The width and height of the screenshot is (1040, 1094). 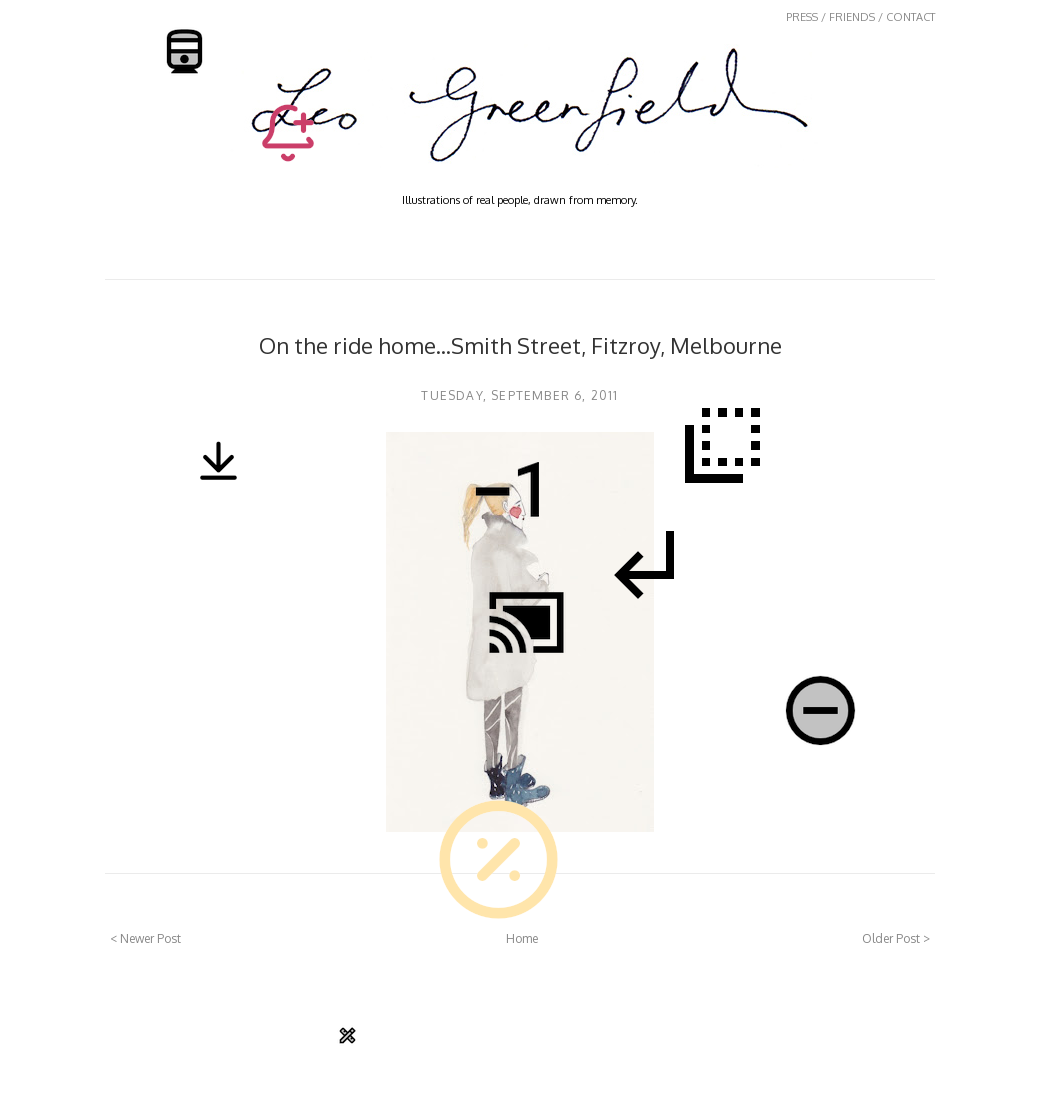 What do you see at coordinates (184, 53) in the screenshot?
I see `get directions to a railway or train station` at bounding box center [184, 53].